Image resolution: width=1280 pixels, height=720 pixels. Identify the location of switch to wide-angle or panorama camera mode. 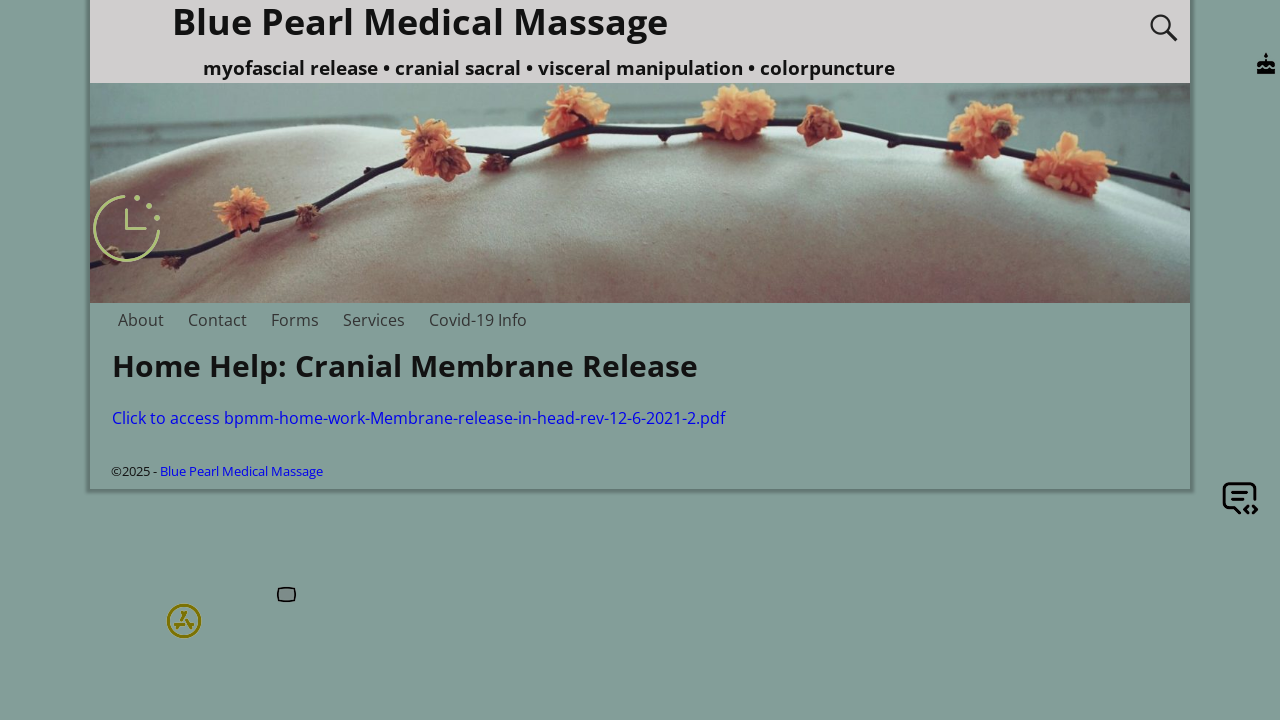
(286, 594).